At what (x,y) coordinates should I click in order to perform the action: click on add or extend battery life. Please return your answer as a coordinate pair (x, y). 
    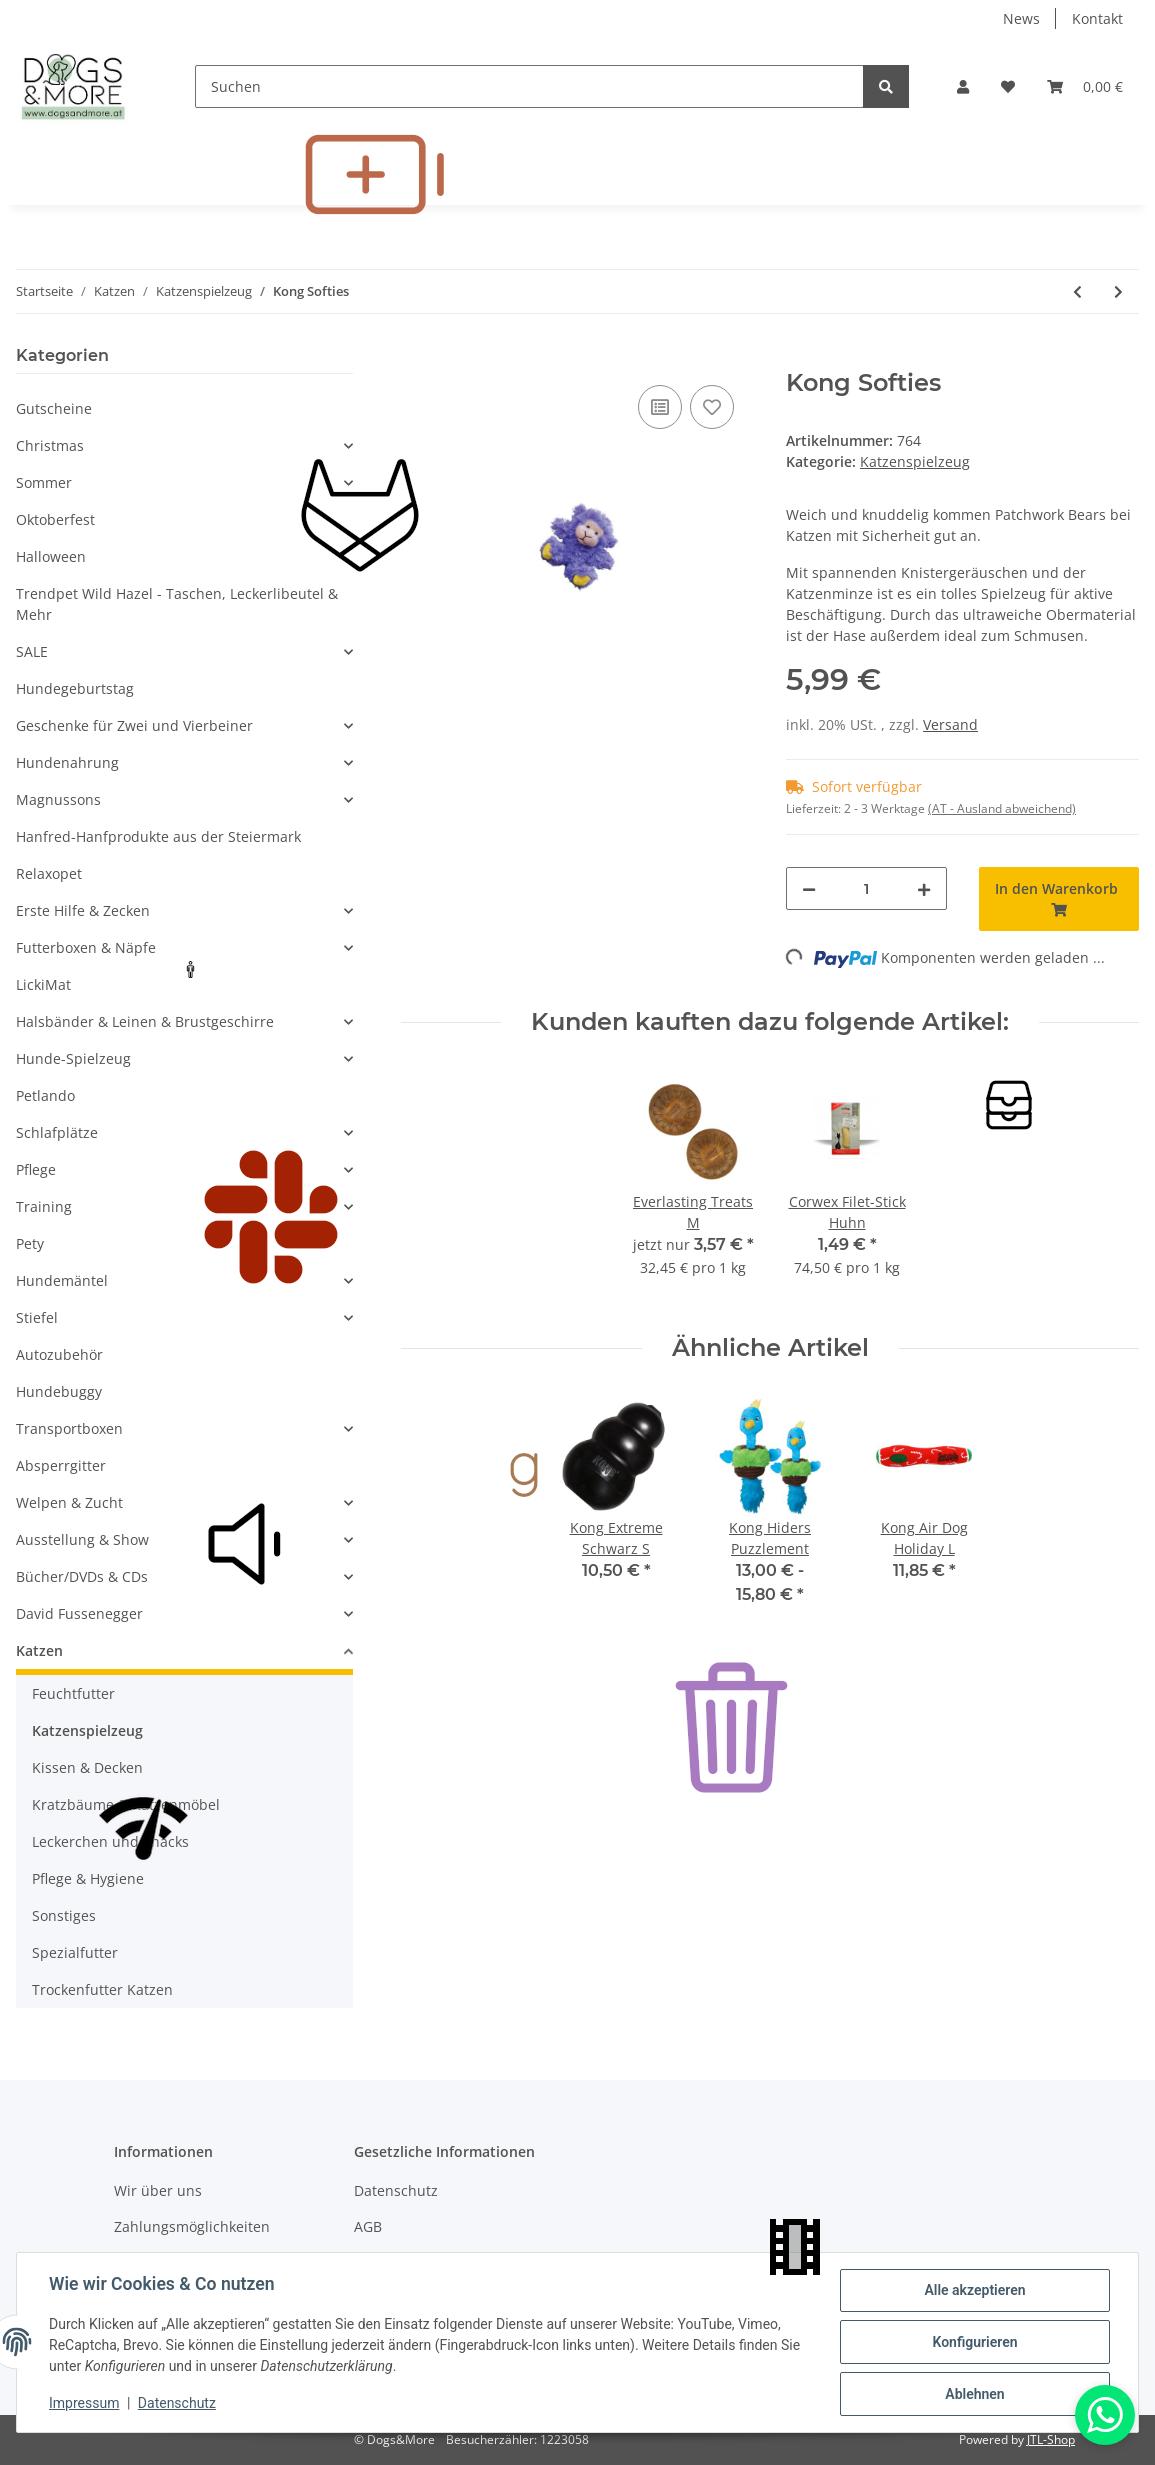
    Looking at the image, I should click on (372, 174).